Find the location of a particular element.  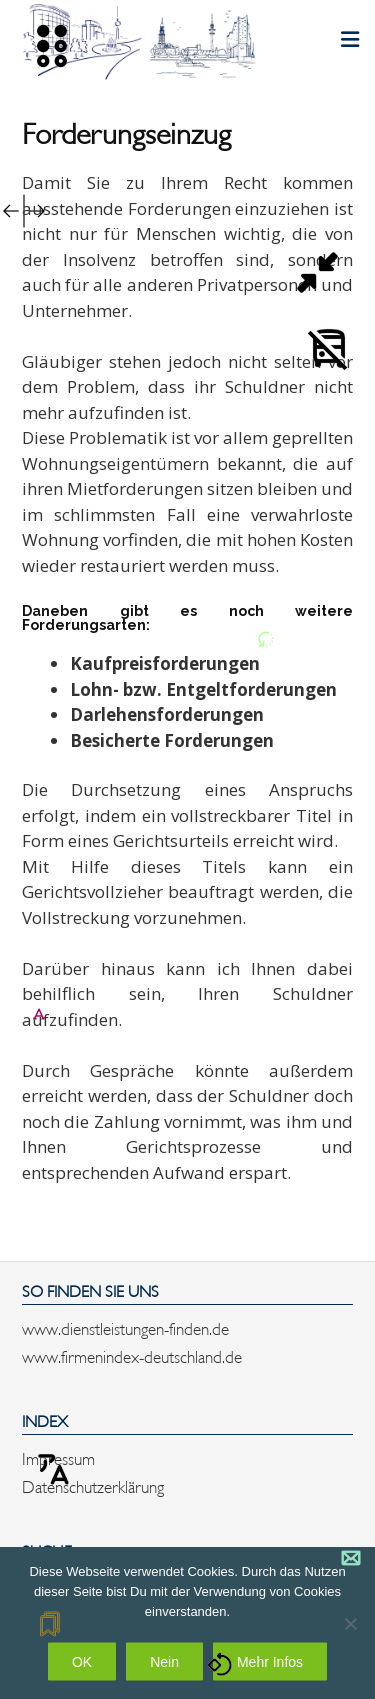

enable braille accessibility features is located at coordinates (52, 46).